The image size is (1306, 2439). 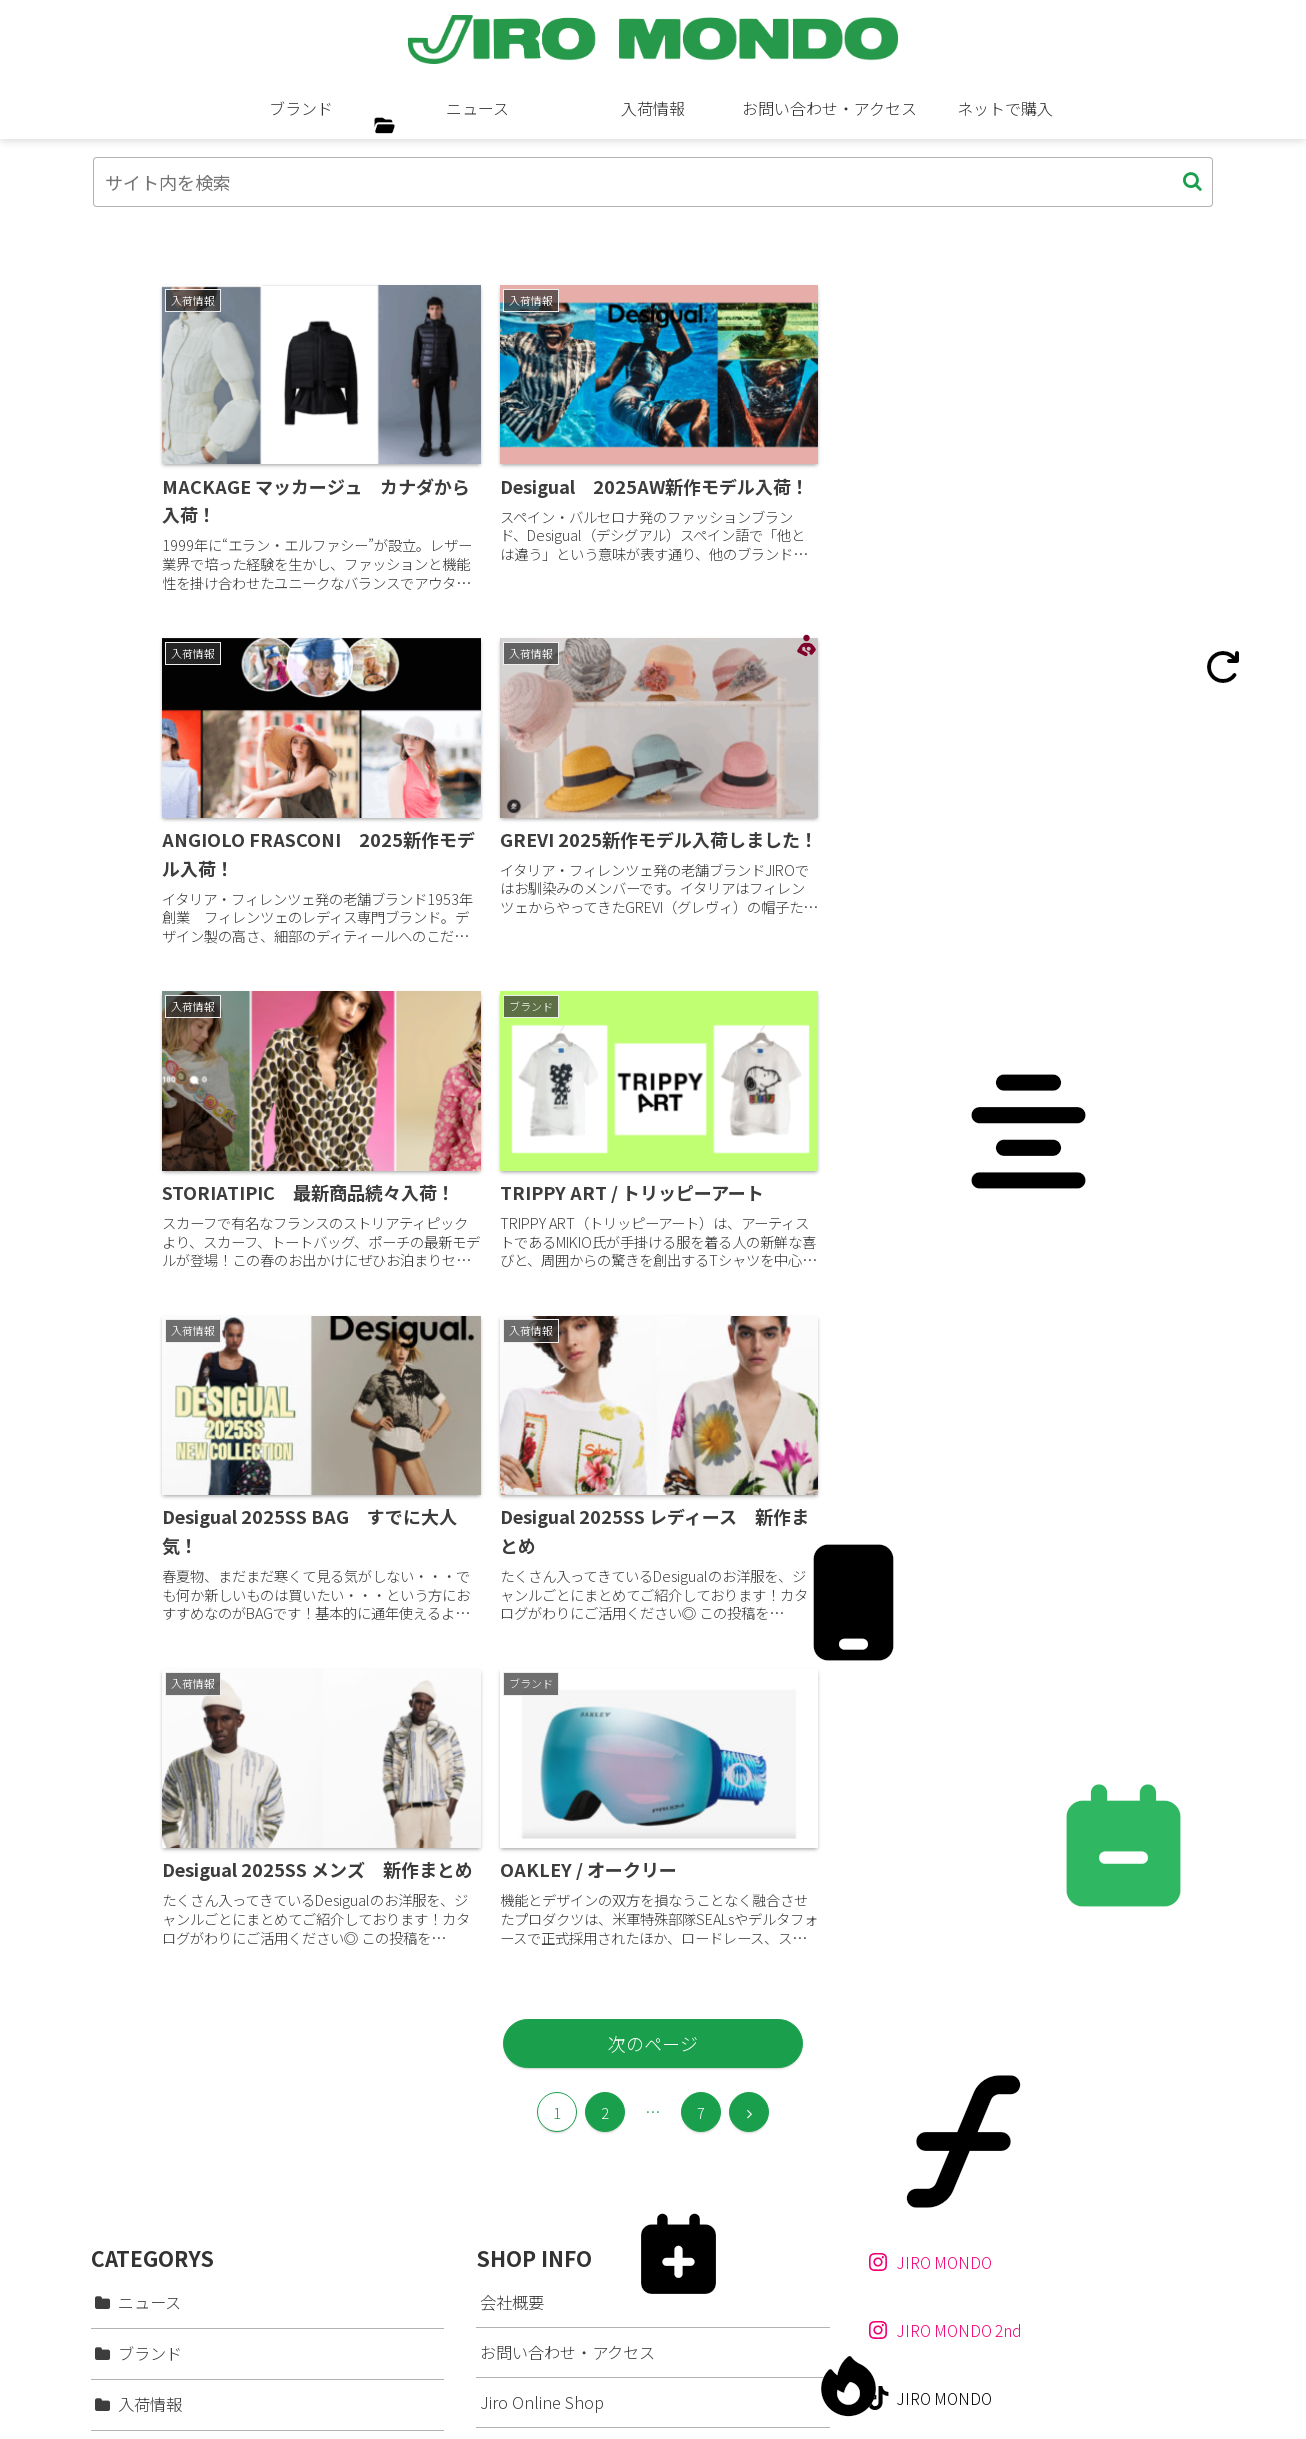 What do you see at coordinates (384, 126) in the screenshot?
I see `open folder to view contents` at bounding box center [384, 126].